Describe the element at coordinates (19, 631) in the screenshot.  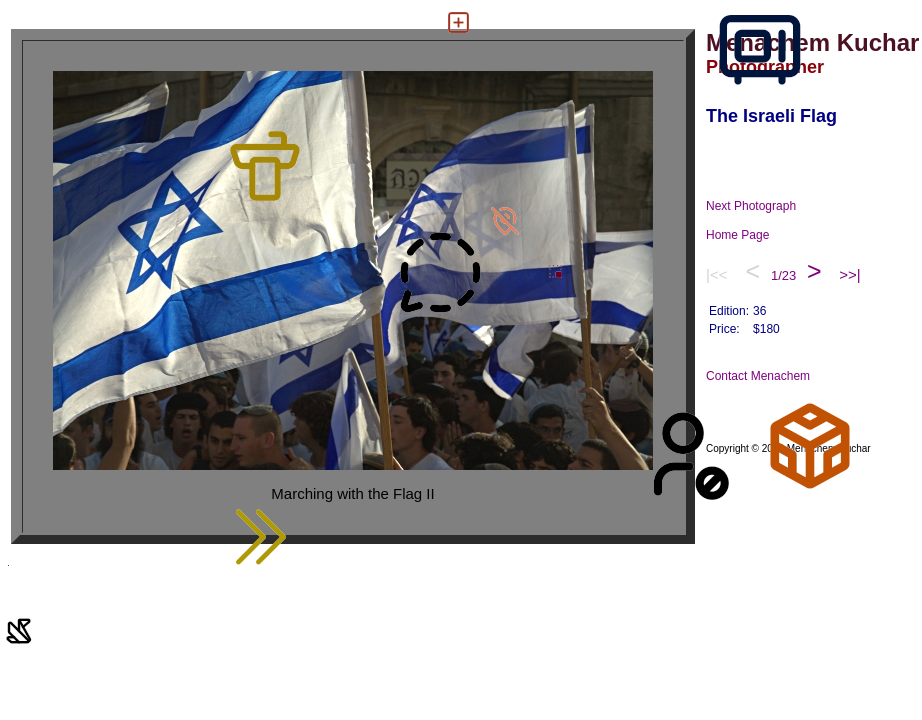
I see `access paper crafts or origami tutorials` at that location.